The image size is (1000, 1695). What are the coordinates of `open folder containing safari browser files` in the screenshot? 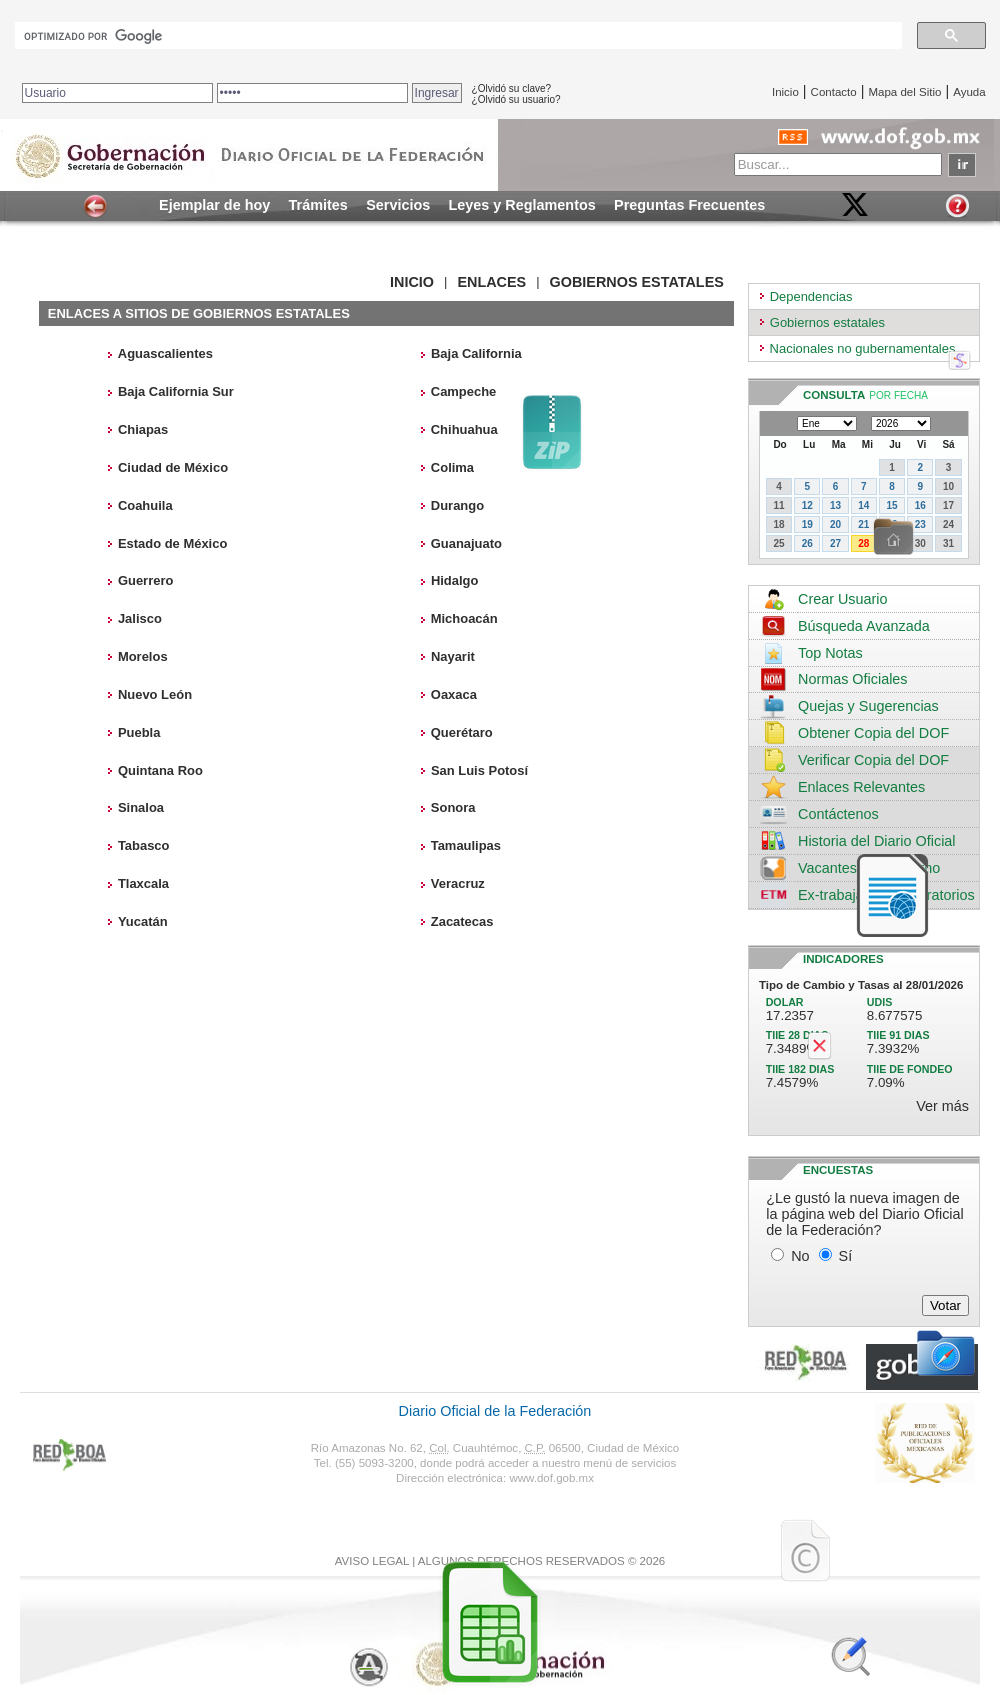 It's located at (945, 1354).